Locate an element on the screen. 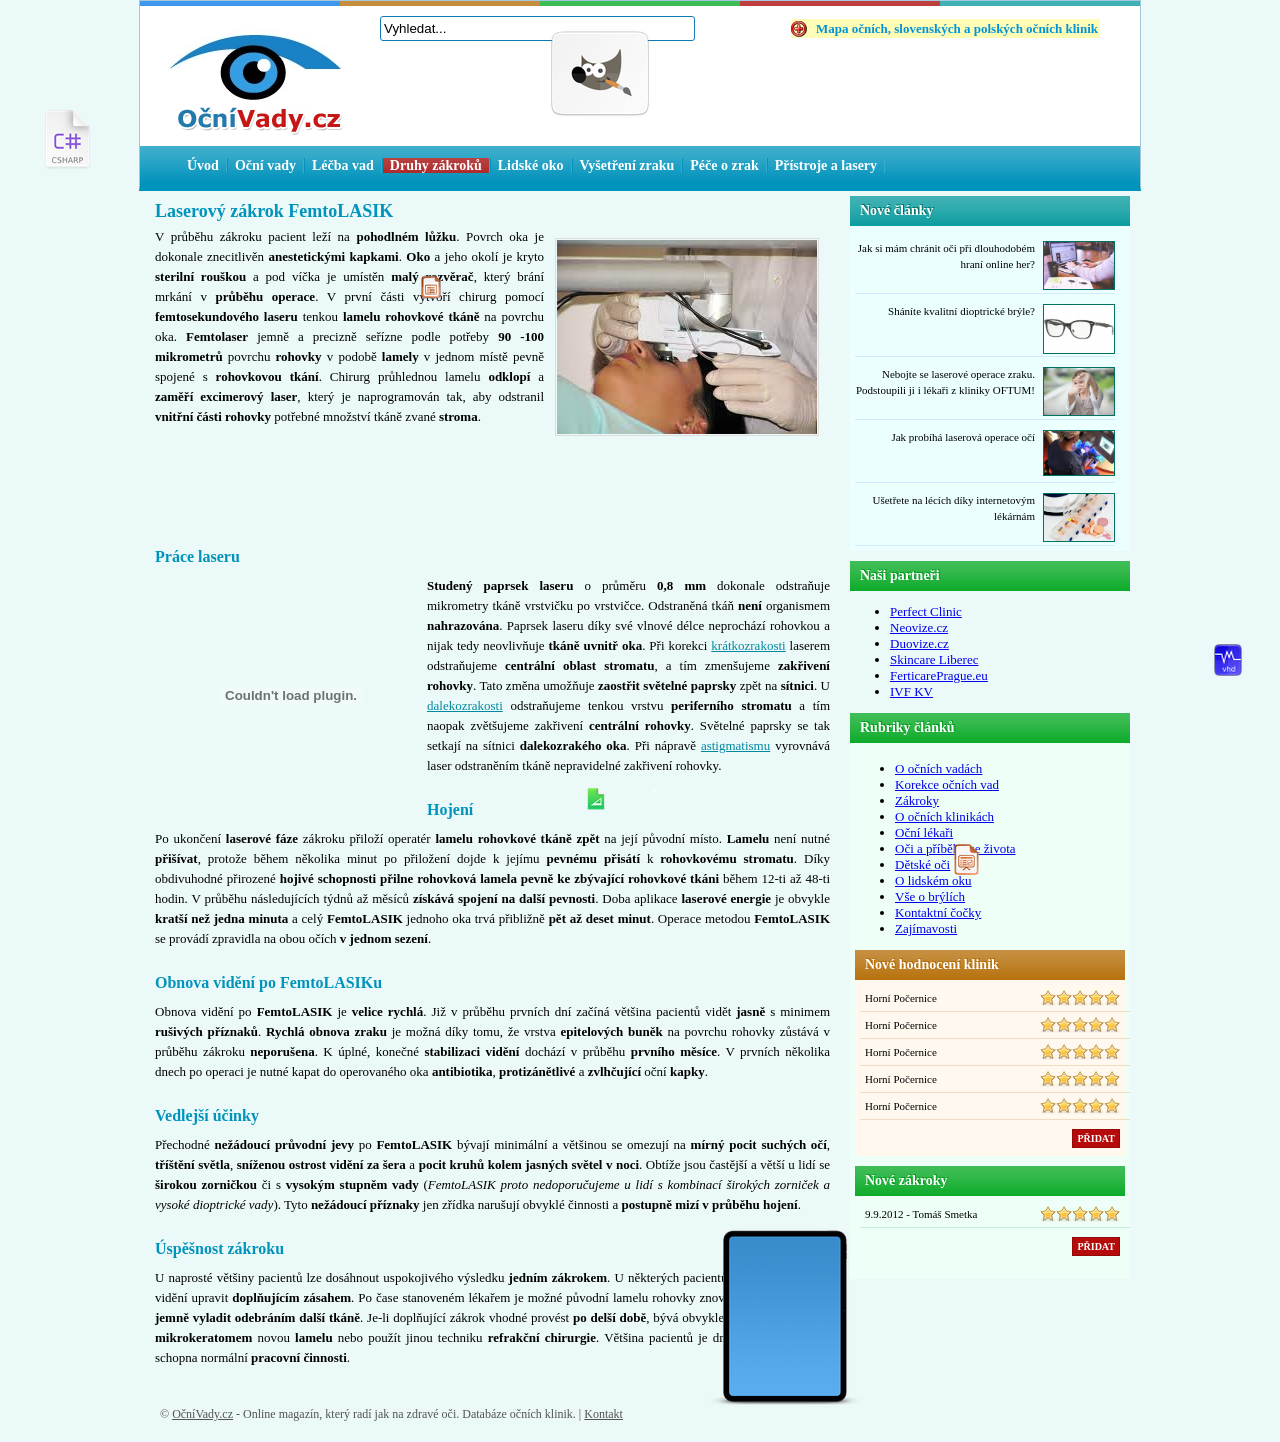  open a VirtualBox virtual hard disk file is located at coordinates (1228, 660).